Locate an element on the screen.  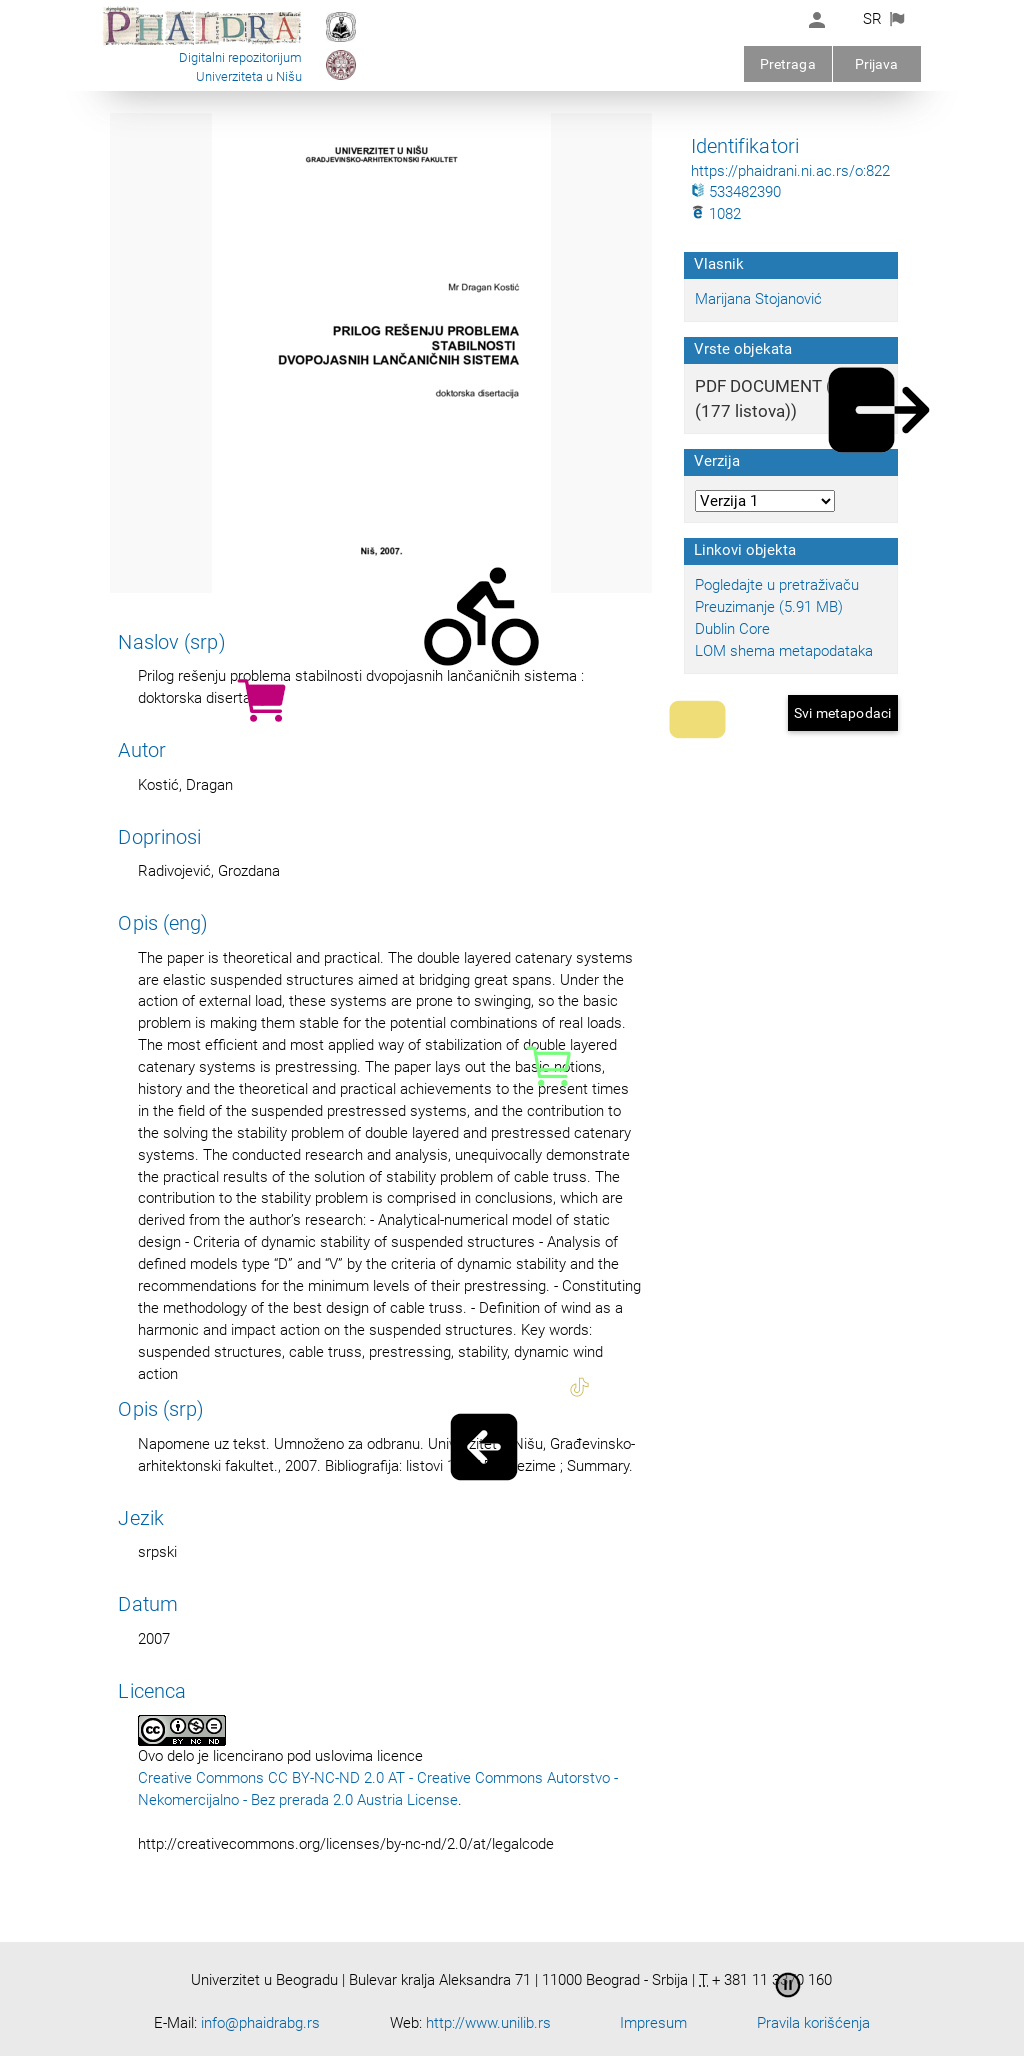
pause media playback is located at coordinates (788, 1985).